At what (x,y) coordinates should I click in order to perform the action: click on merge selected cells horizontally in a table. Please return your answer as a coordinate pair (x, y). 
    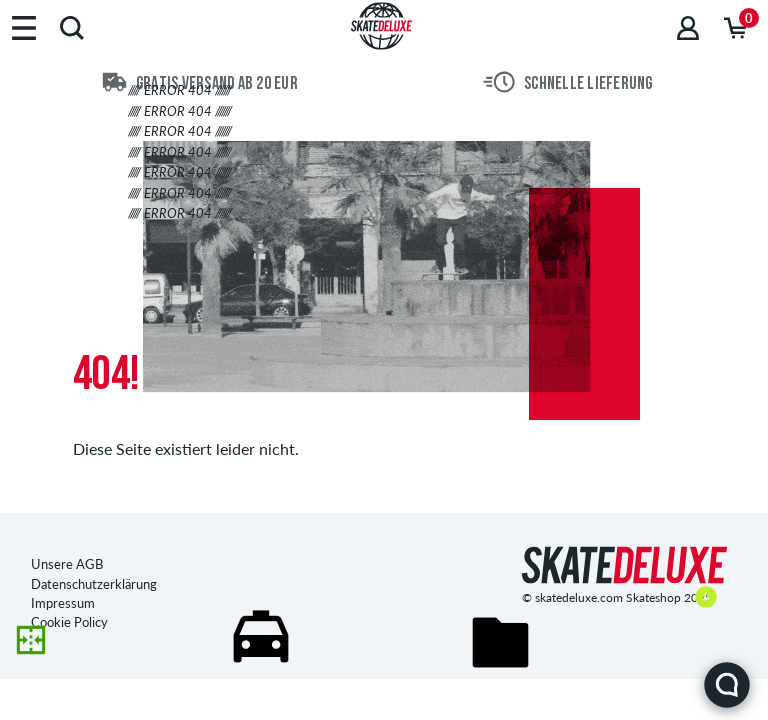
    Looking at the image, I should click on (31, 640).